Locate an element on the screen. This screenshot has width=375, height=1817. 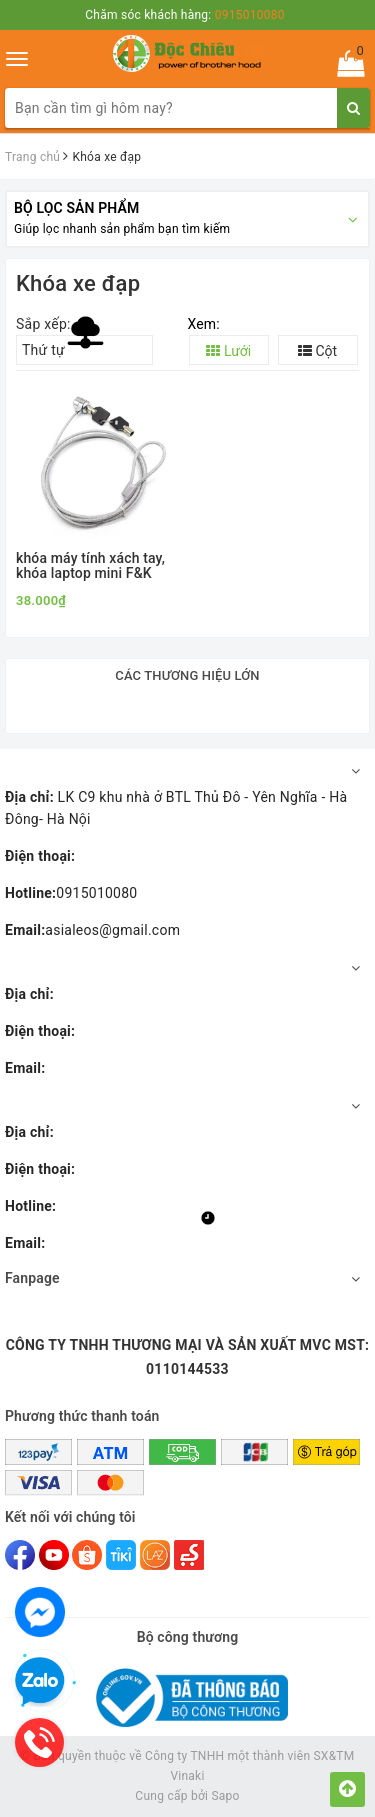
indicates the current time is 9 o'clock is located at coordinates (208, 1218).